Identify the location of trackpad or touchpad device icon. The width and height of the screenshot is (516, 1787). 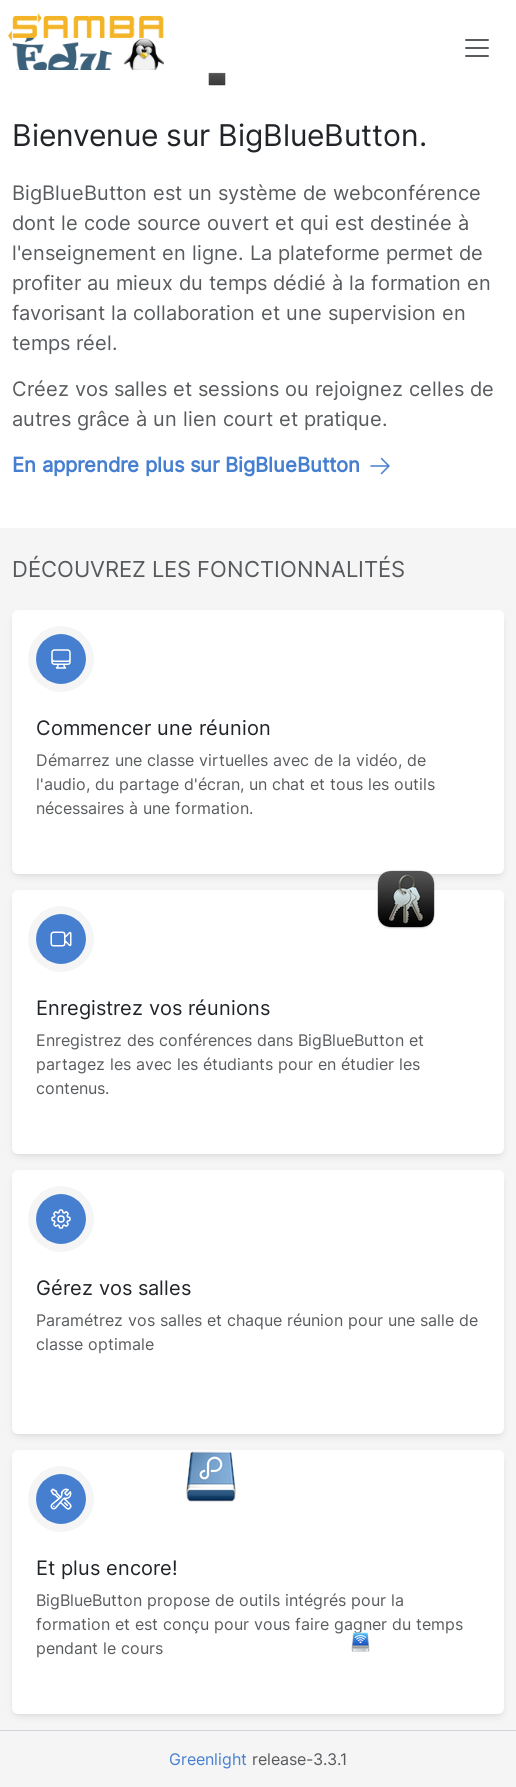
(217, 79).